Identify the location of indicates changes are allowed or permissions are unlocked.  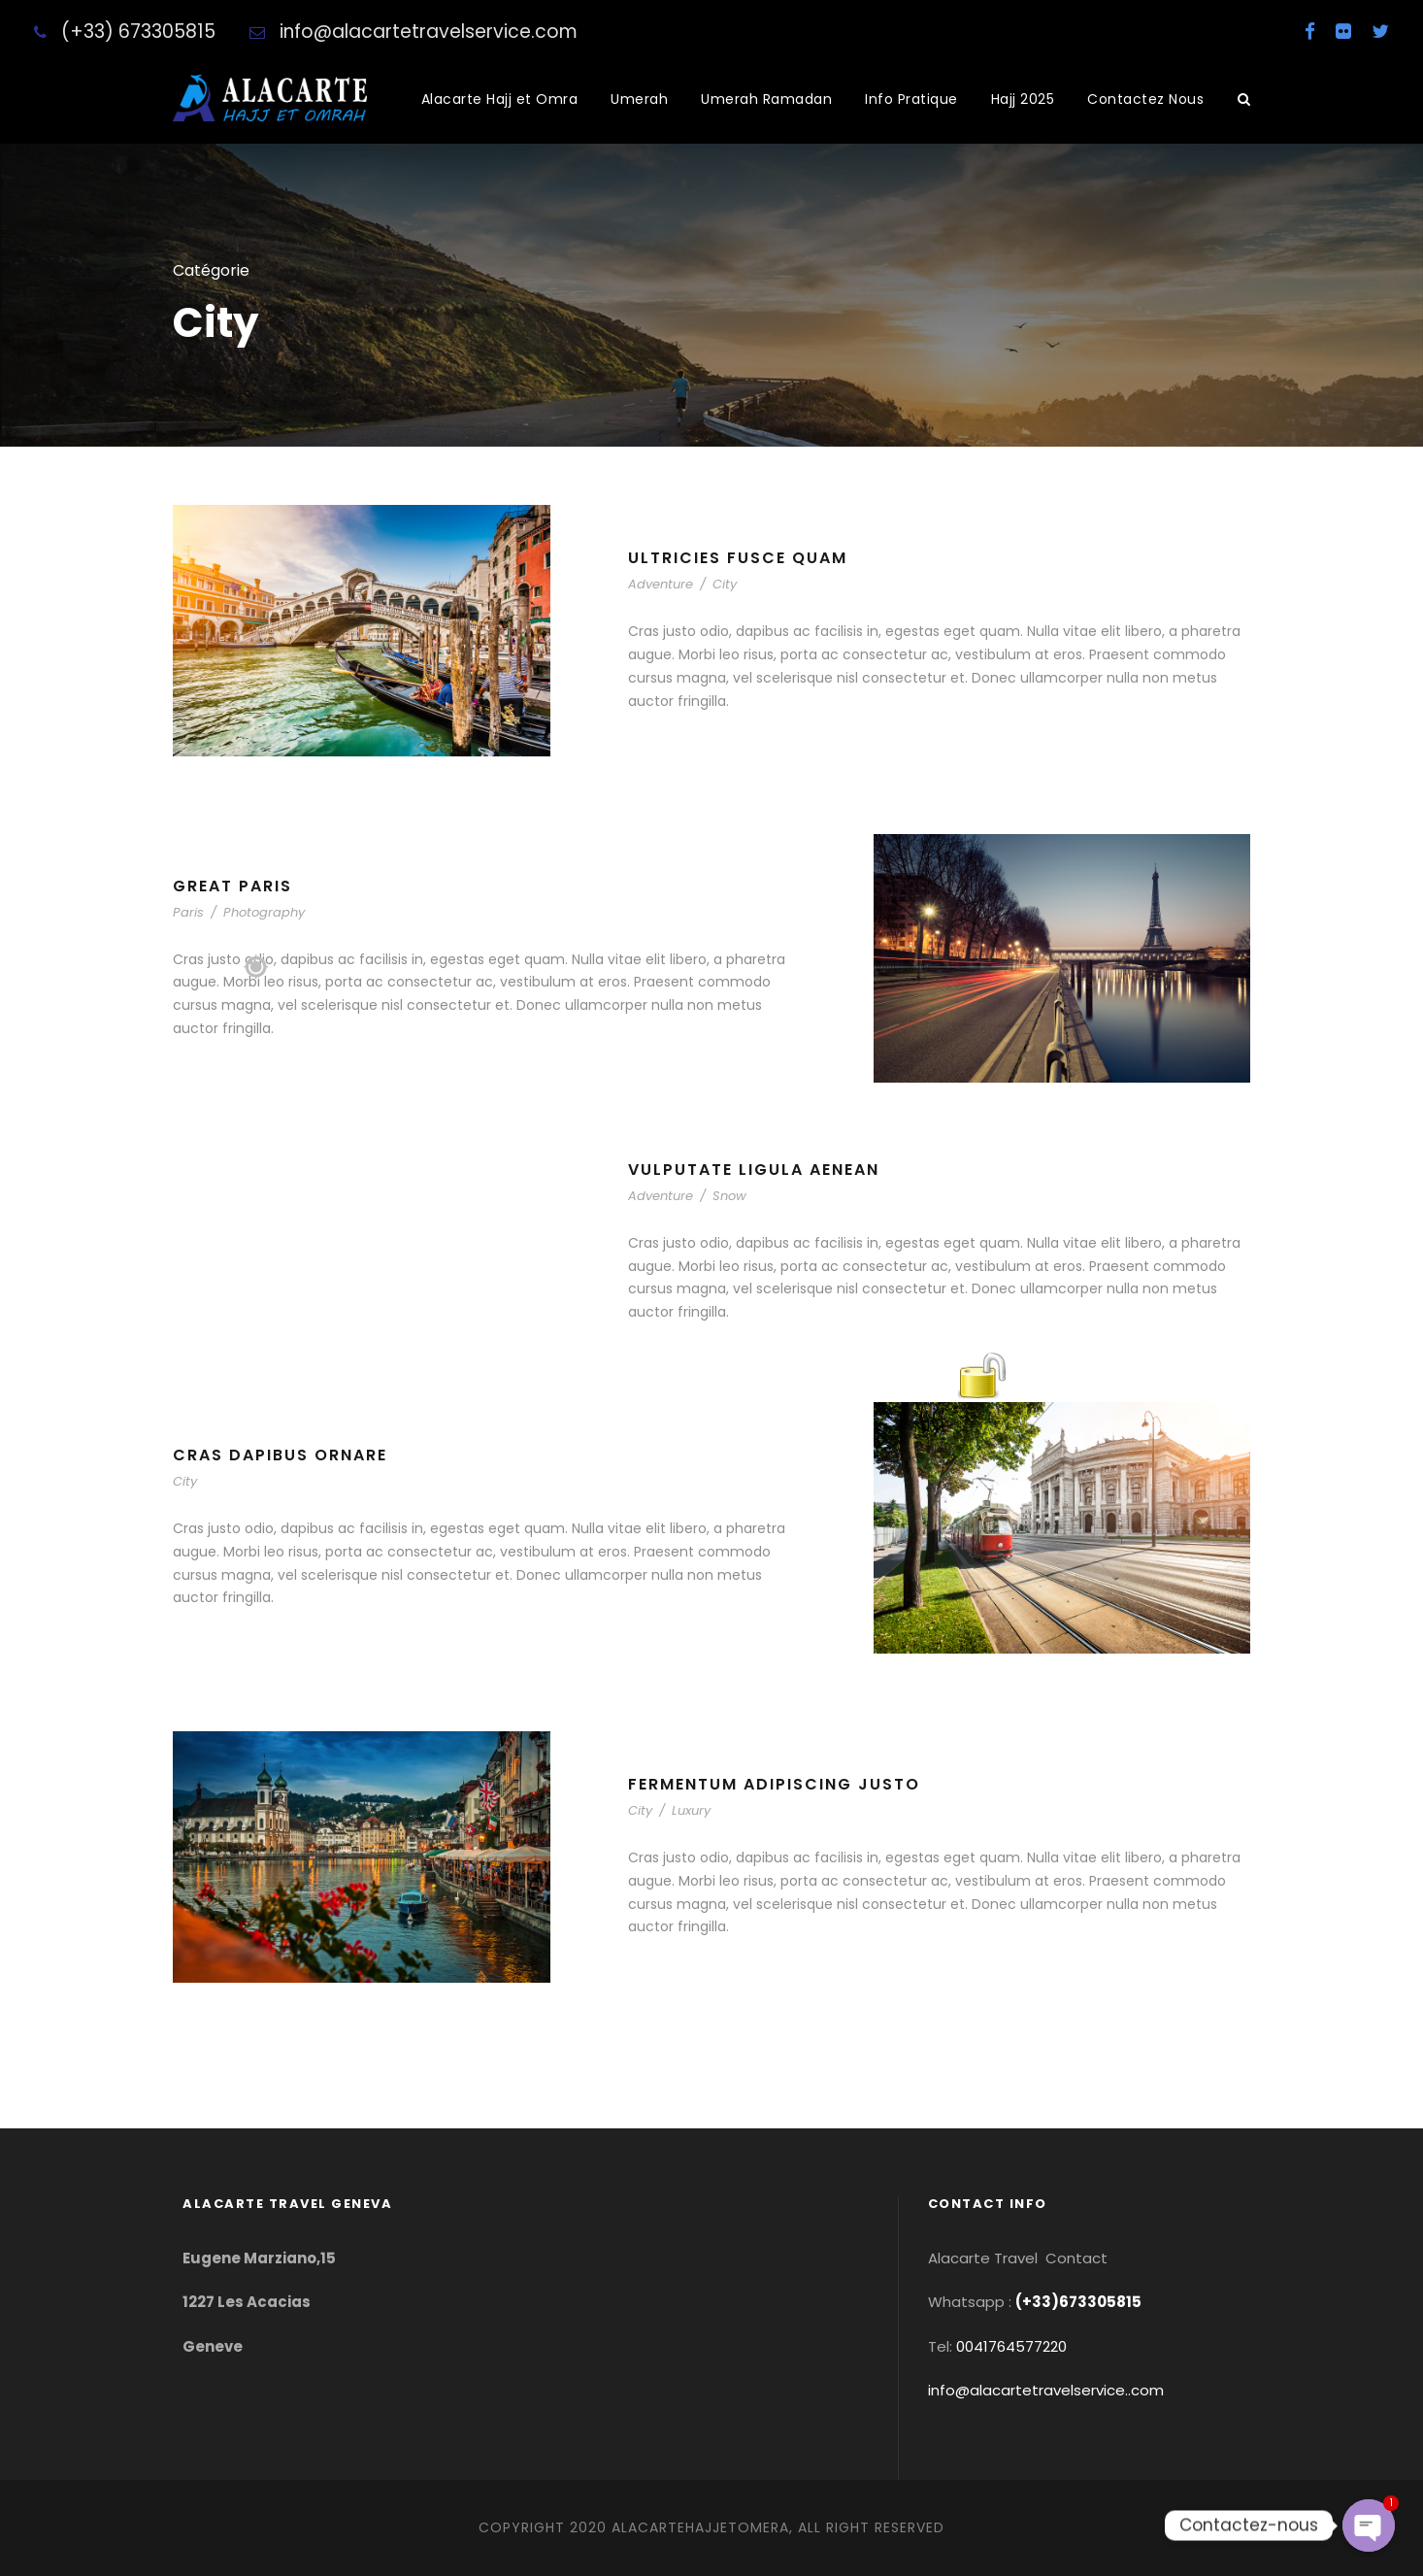
(982, 1376).